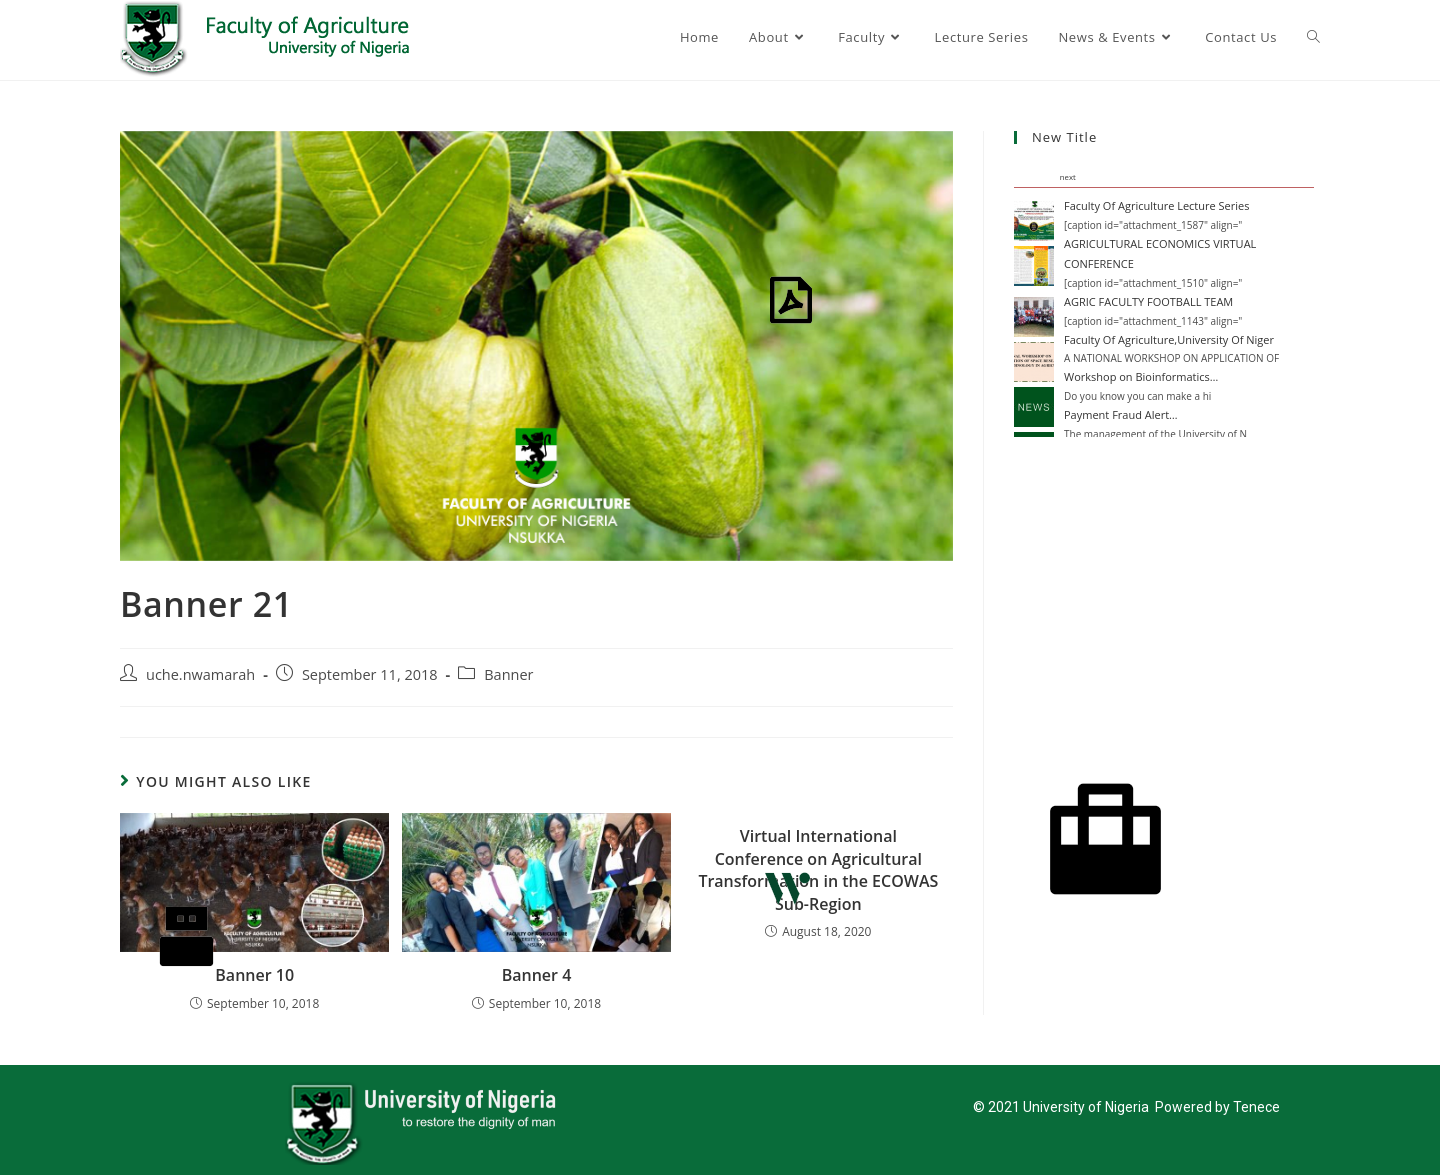 The image size is (1440, 1175). Describe the element at coordinates (791, 300) in the screenshot. I see `view or open a PDF document` at that location.